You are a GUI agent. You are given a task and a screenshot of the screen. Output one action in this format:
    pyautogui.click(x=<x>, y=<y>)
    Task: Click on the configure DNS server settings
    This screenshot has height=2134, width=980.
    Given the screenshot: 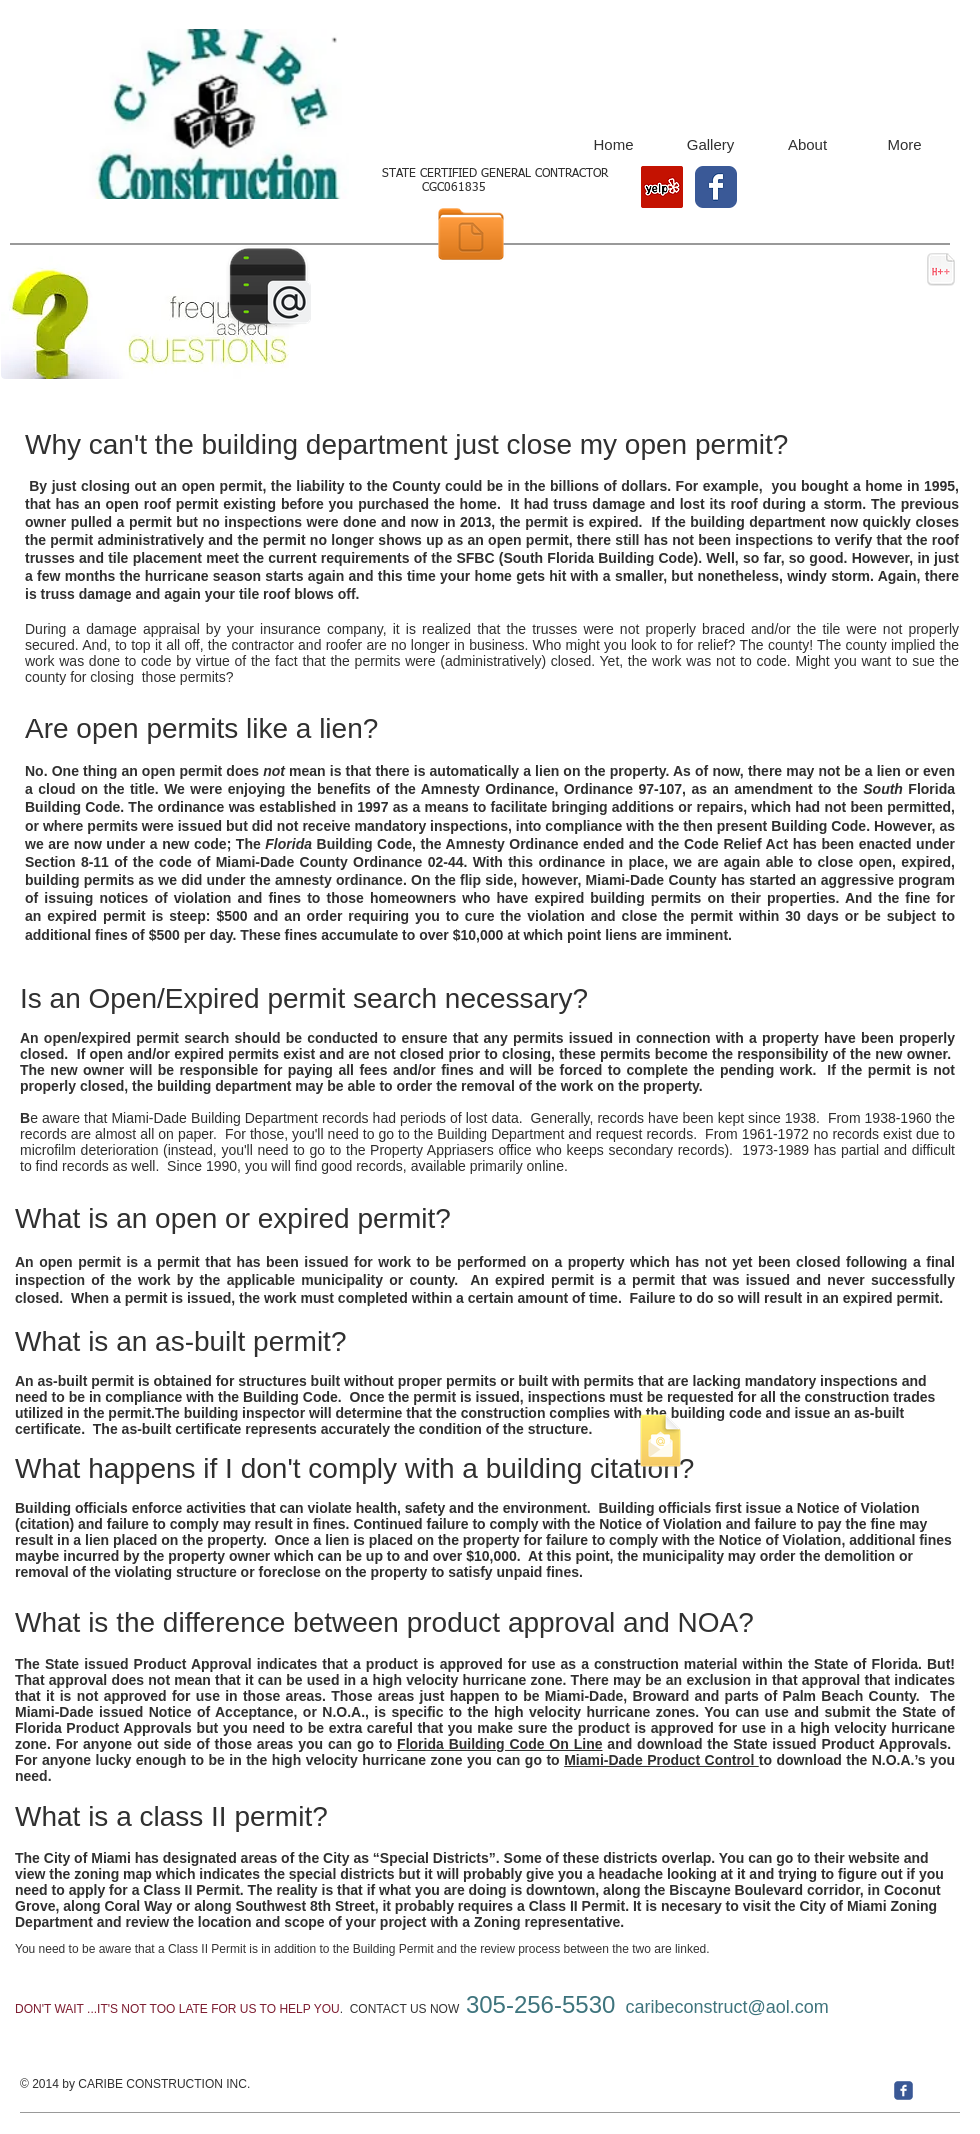 What is the action you would take?
    pyautogui.click(x=268, y=287)
    